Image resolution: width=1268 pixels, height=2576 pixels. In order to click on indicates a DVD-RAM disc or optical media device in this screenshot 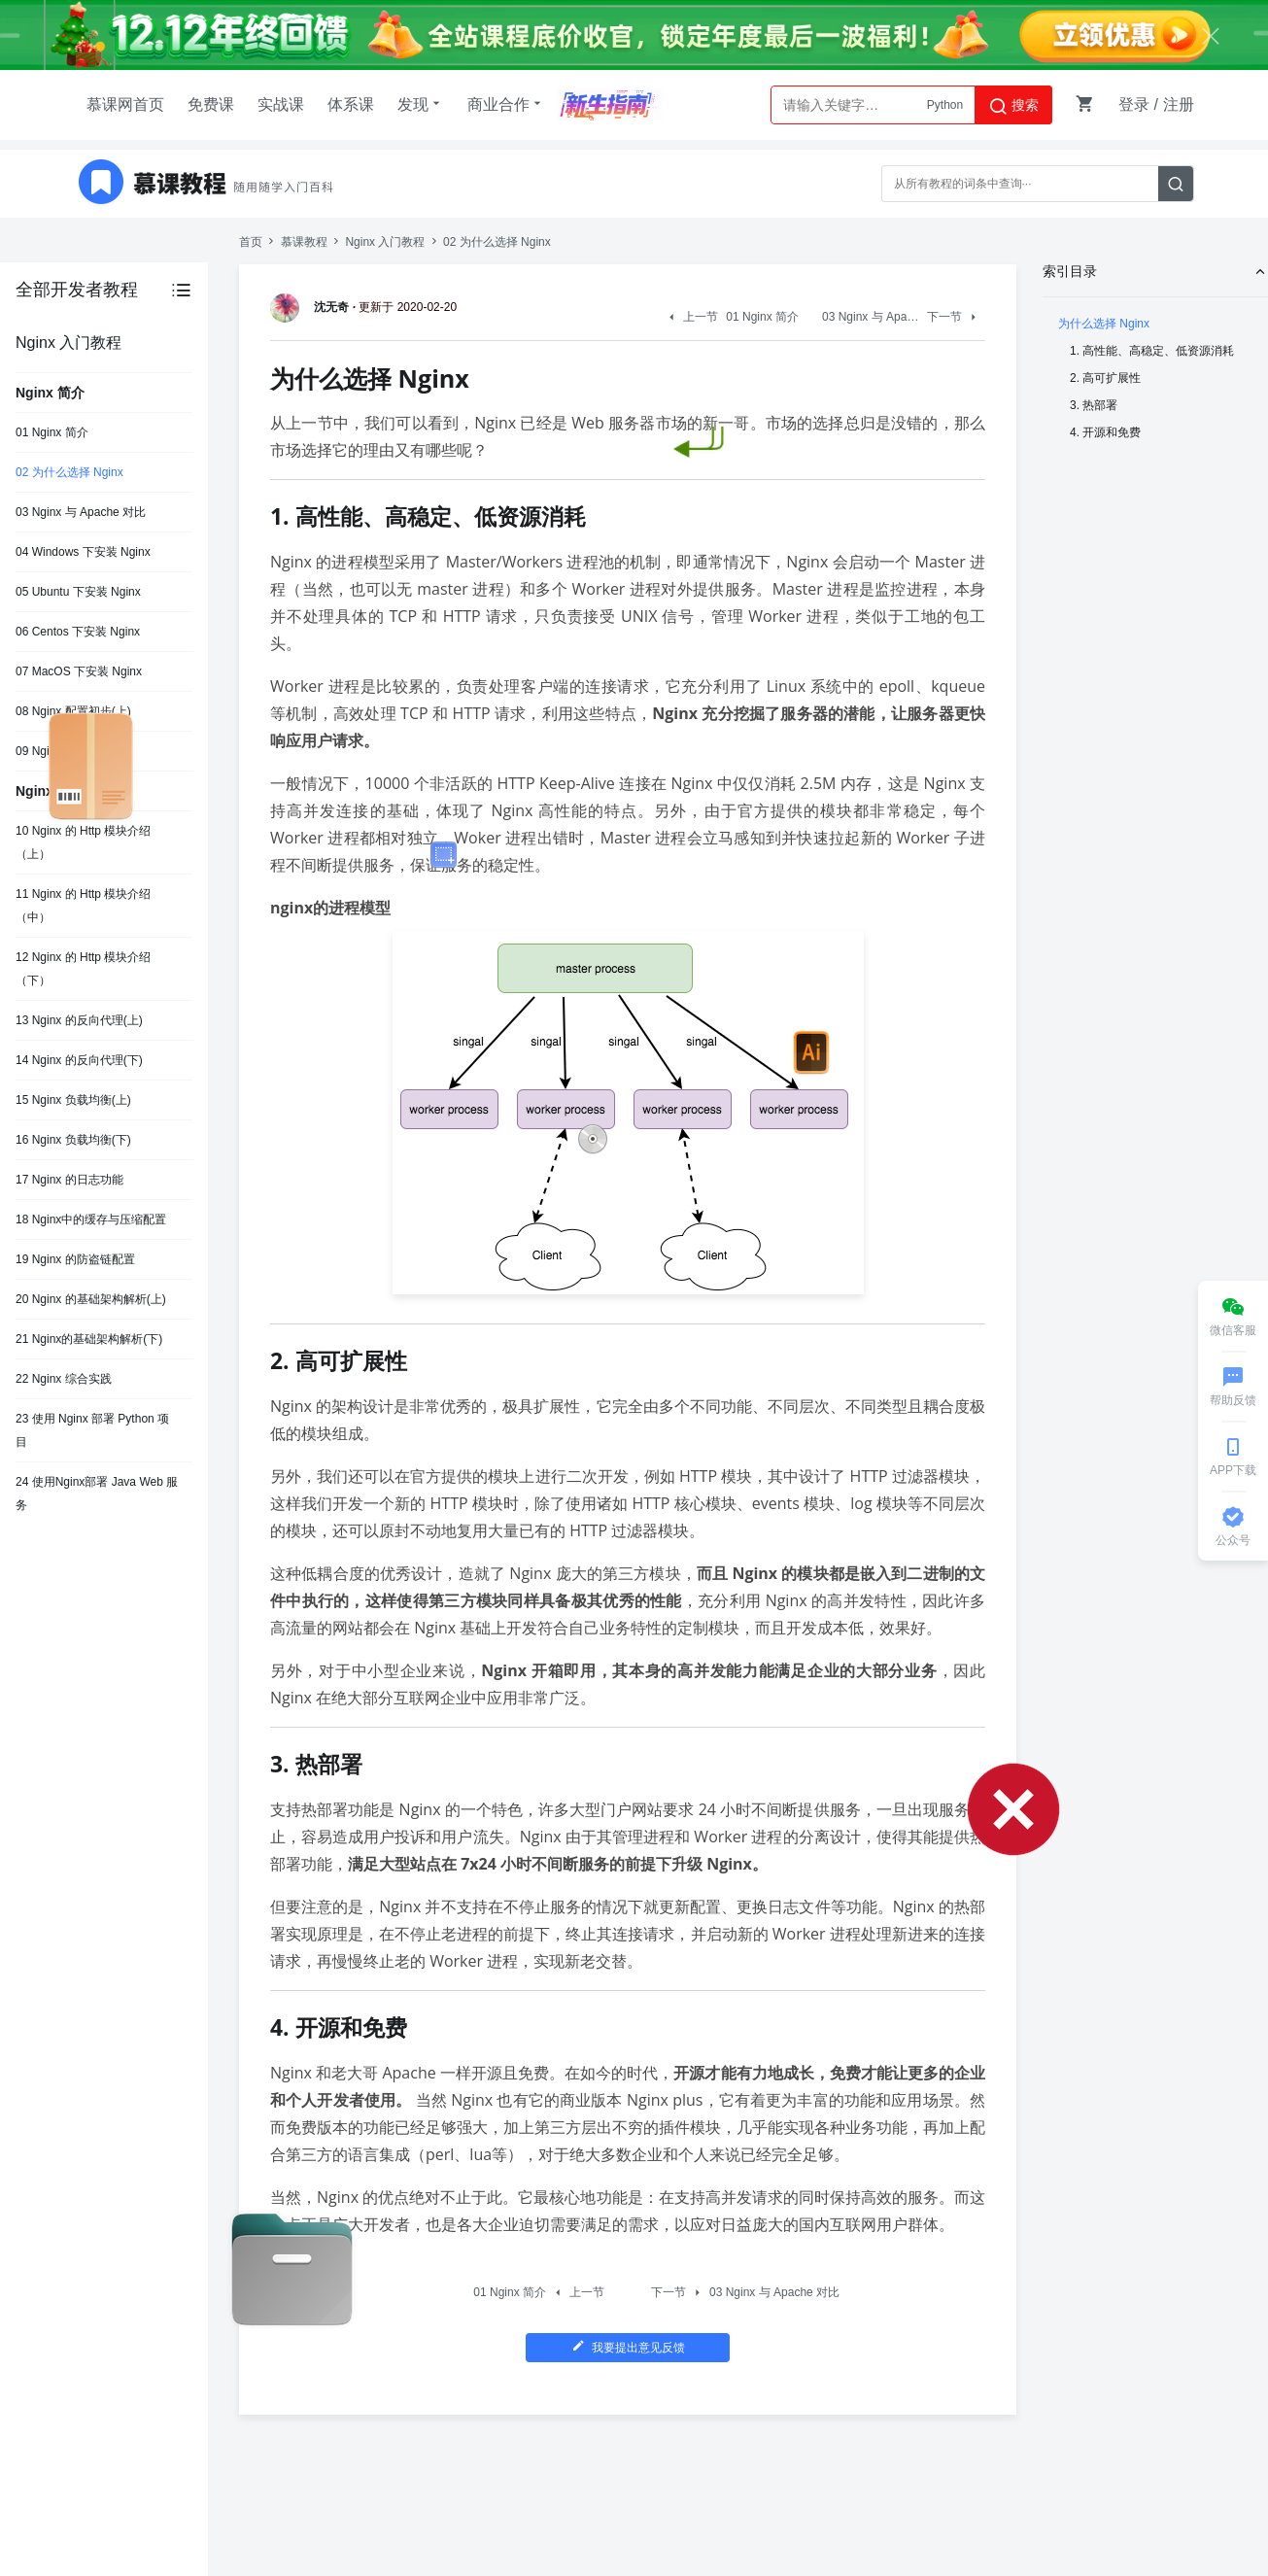, I will do `click(593, 1139)`.